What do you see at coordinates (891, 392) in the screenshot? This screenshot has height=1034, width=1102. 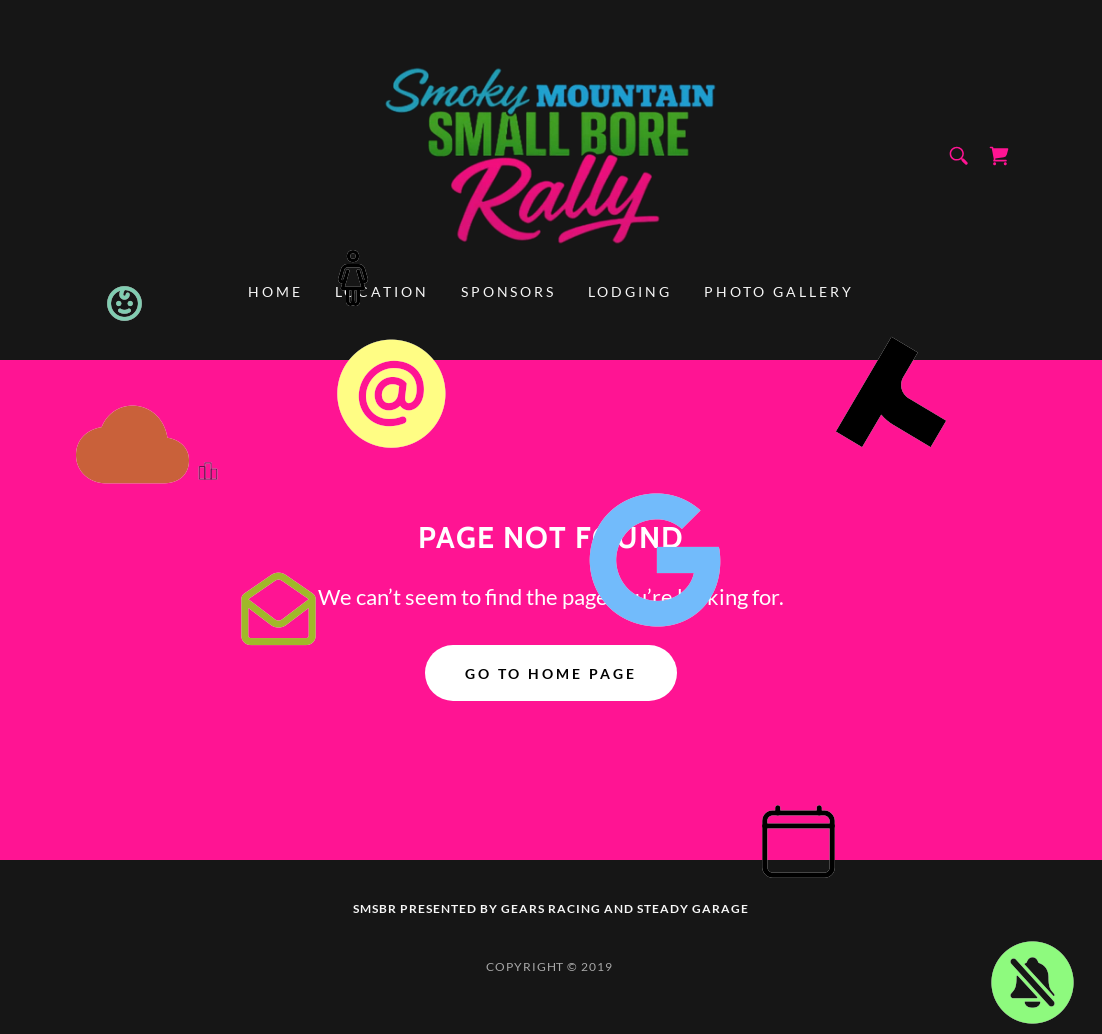 I see `trapeze app or service branding` at bounding box center [891, 392].